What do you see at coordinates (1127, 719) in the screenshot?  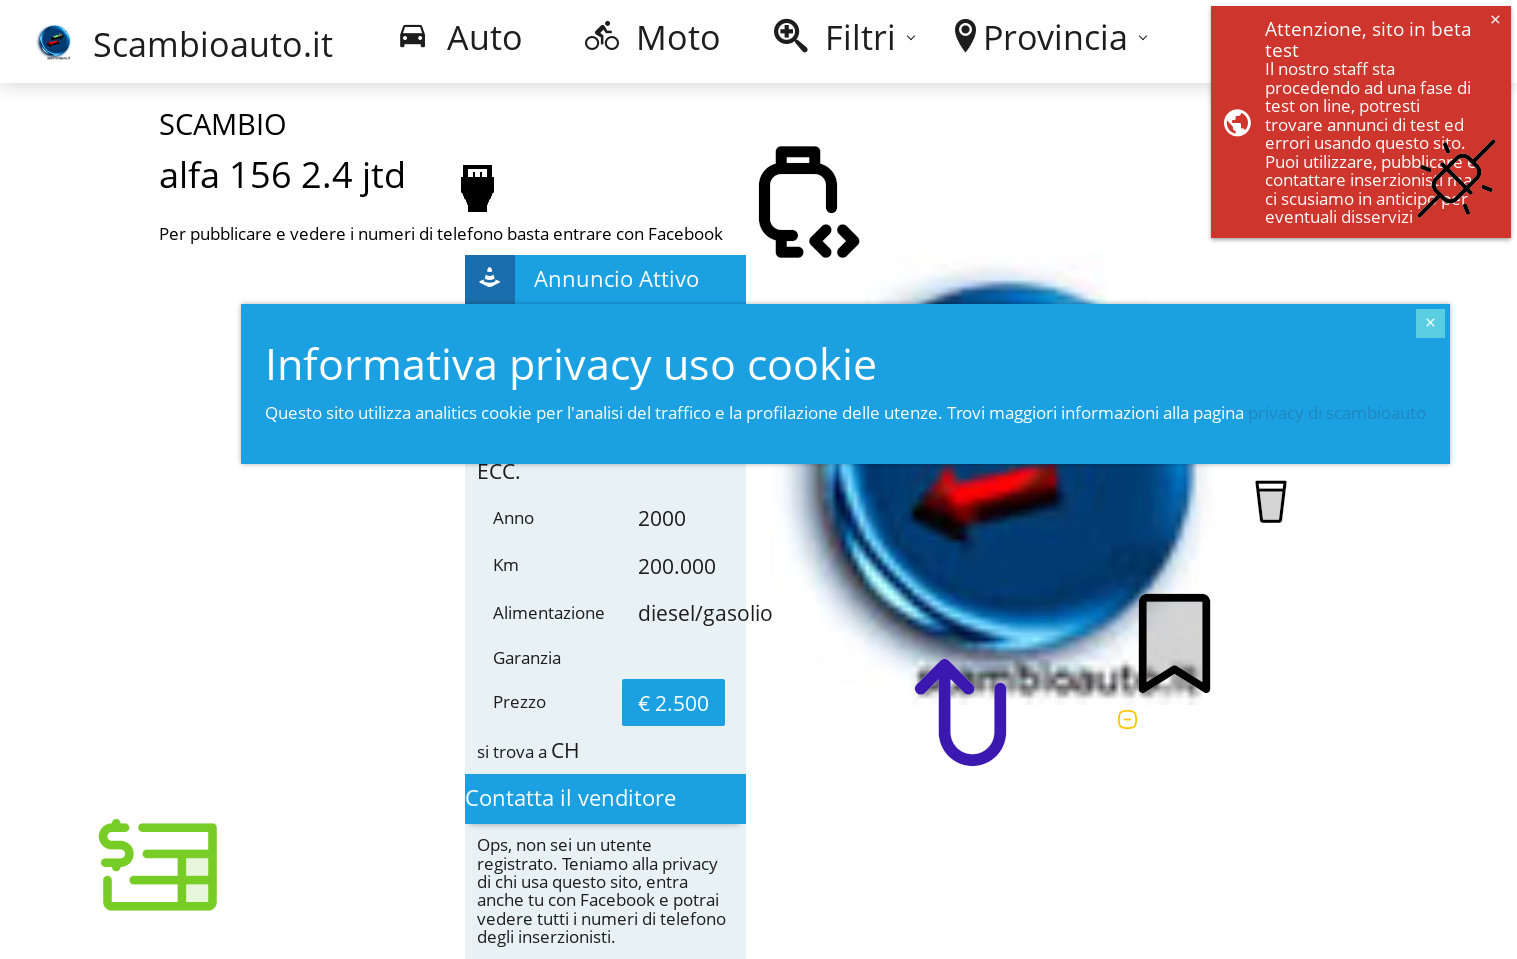 I see `remove an item from a list or collection` at bounding box center [1127, 719].